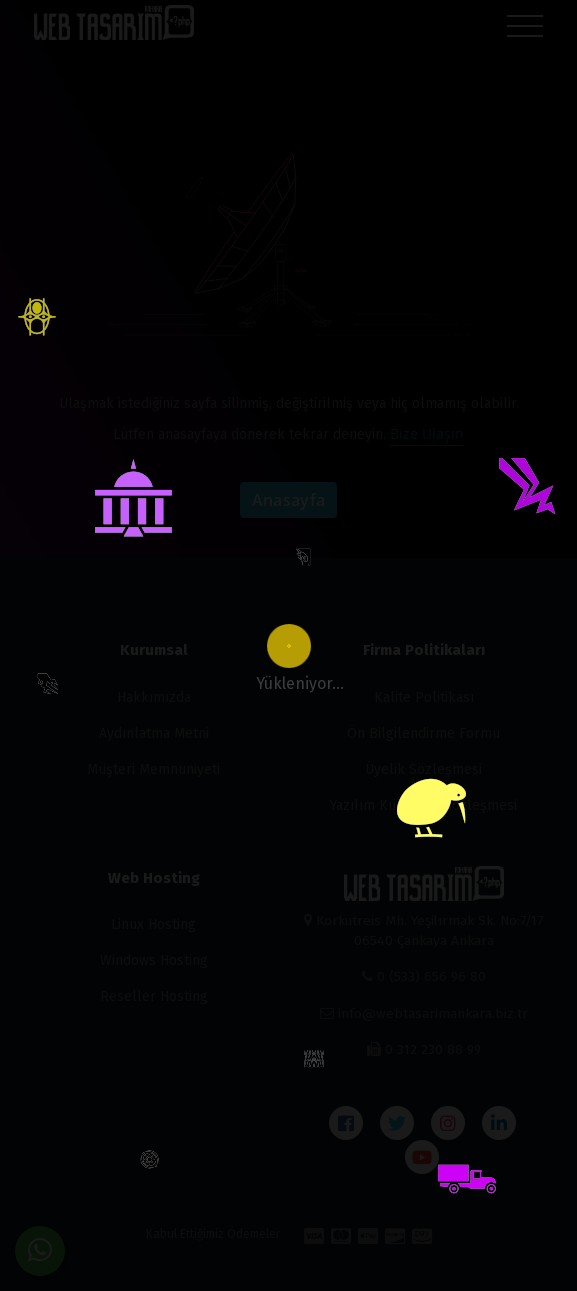 This screenshot has width=577, height=1291. What do you see at coordinates (302, 557) in the screenshot?
I see `access mountain climbing or rock climbing activities` at bounding box center [302, 557].